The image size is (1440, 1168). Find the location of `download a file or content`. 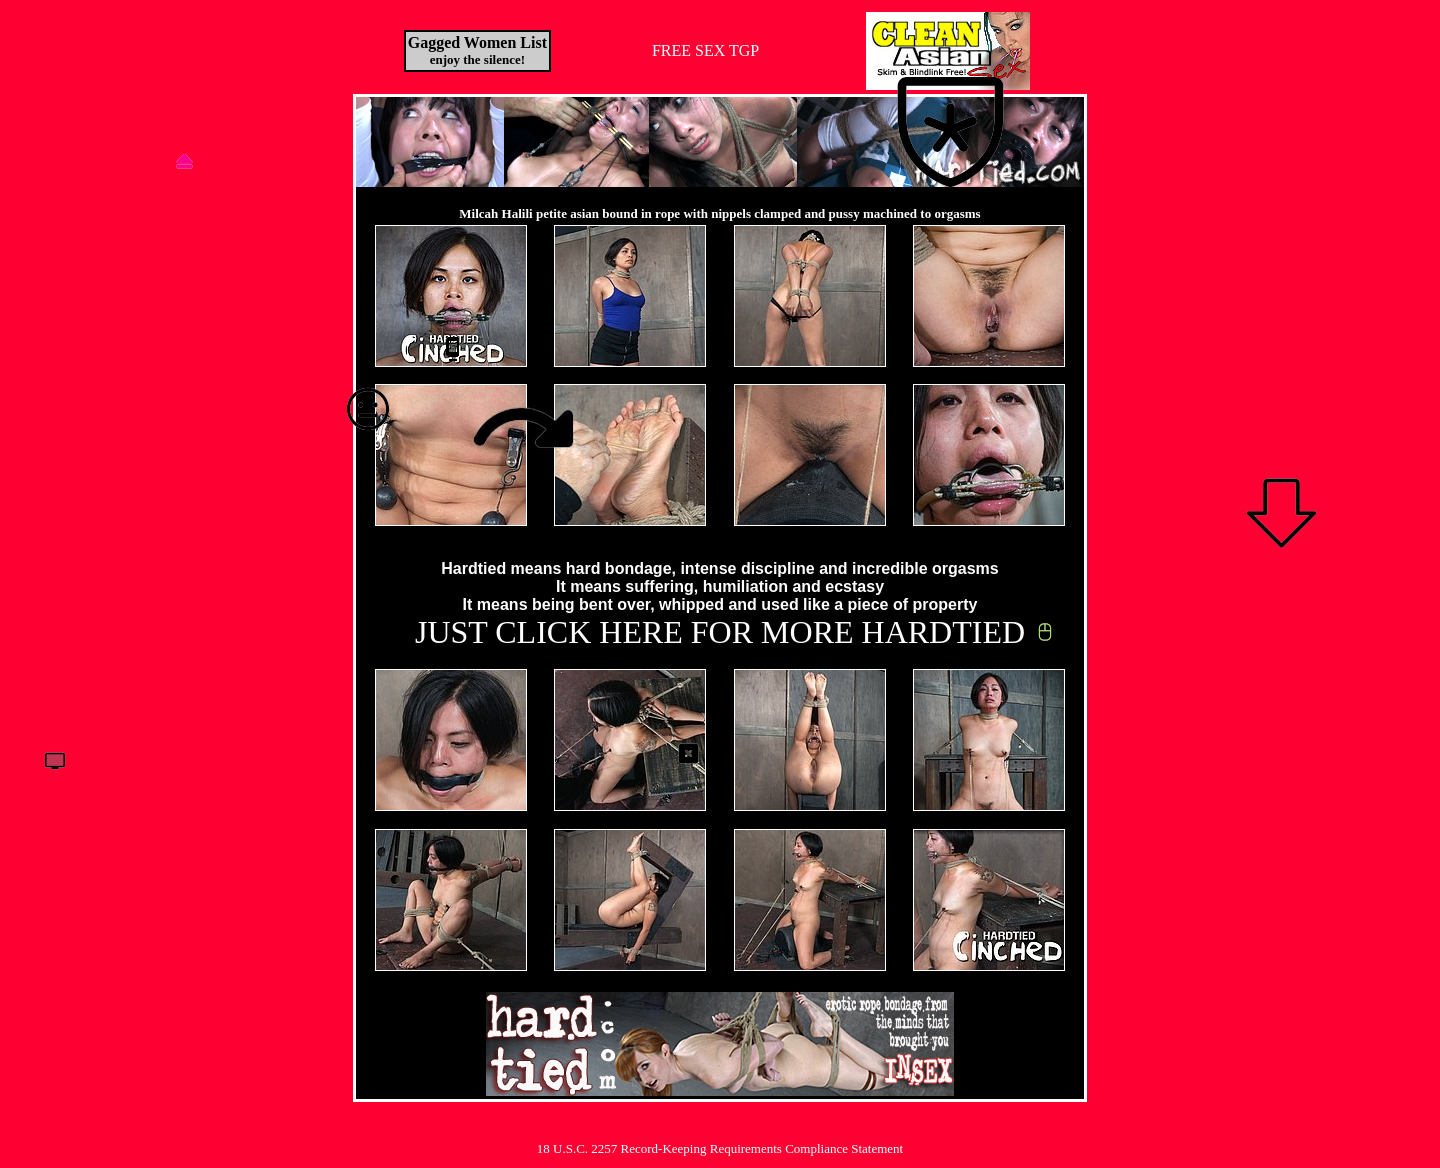

download a file or content is located at coordinates (1281, 510).